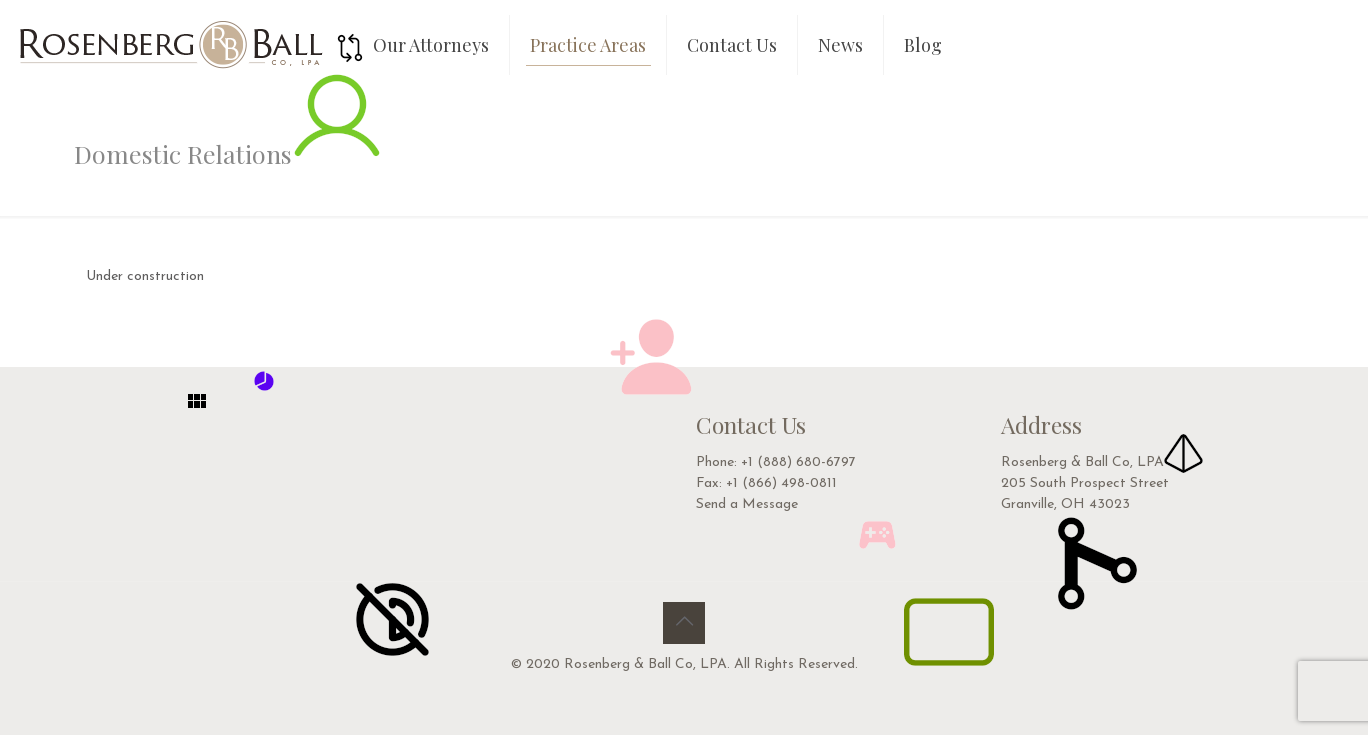 Image resolution: width=1368 pixels, height=735 pixels. I want to click on view your profile, so click(337, 117).